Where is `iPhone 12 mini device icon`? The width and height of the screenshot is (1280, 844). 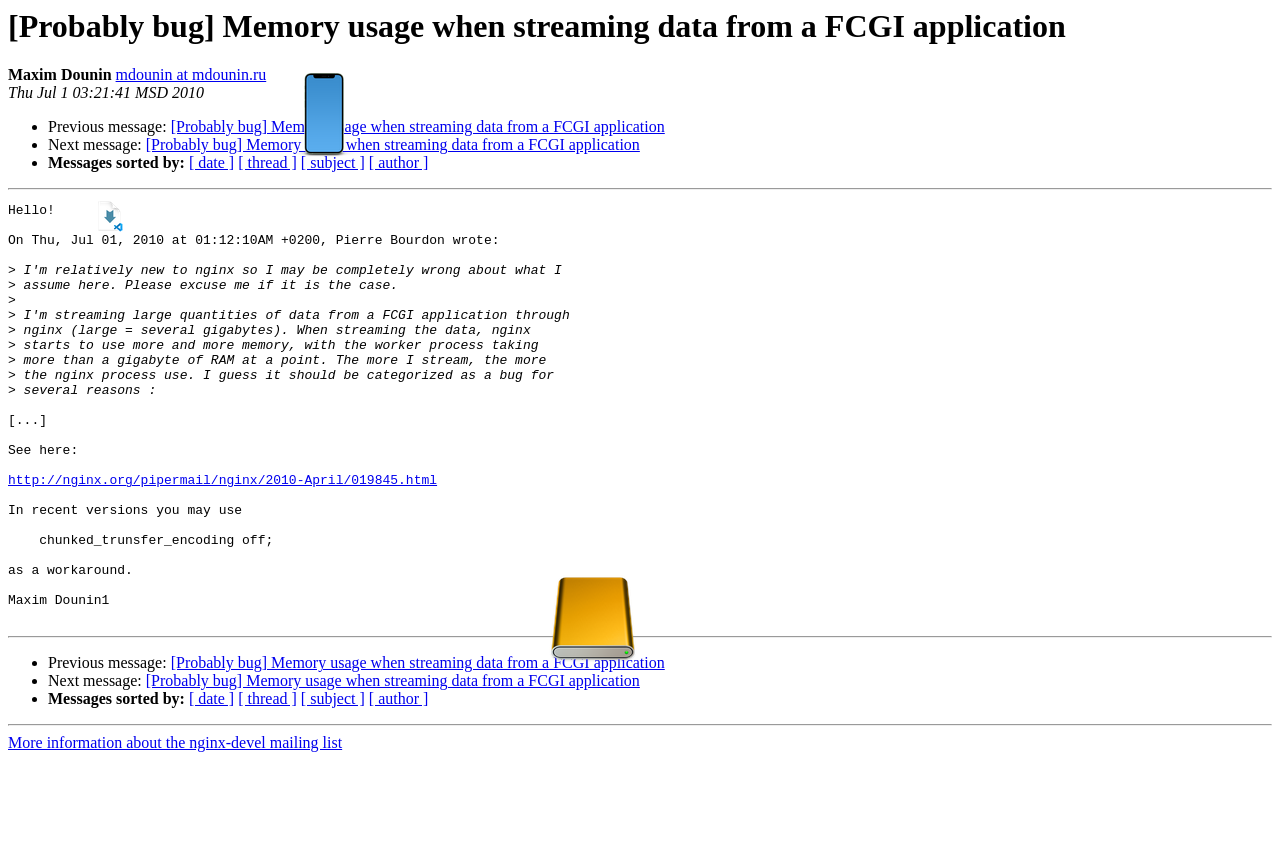
iPhone 12 mini device icon is located at coordinates (324, 115).